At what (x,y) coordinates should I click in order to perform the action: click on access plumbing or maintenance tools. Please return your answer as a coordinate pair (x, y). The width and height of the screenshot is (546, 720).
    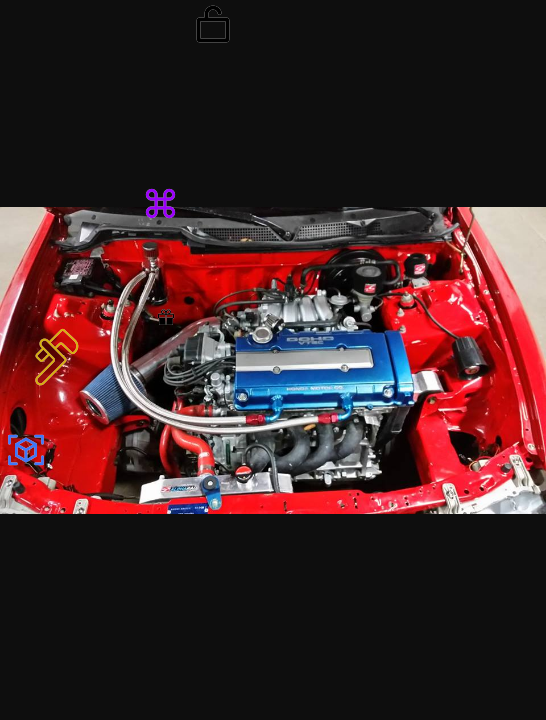
    Looking at the image, I should click on (54, 357).